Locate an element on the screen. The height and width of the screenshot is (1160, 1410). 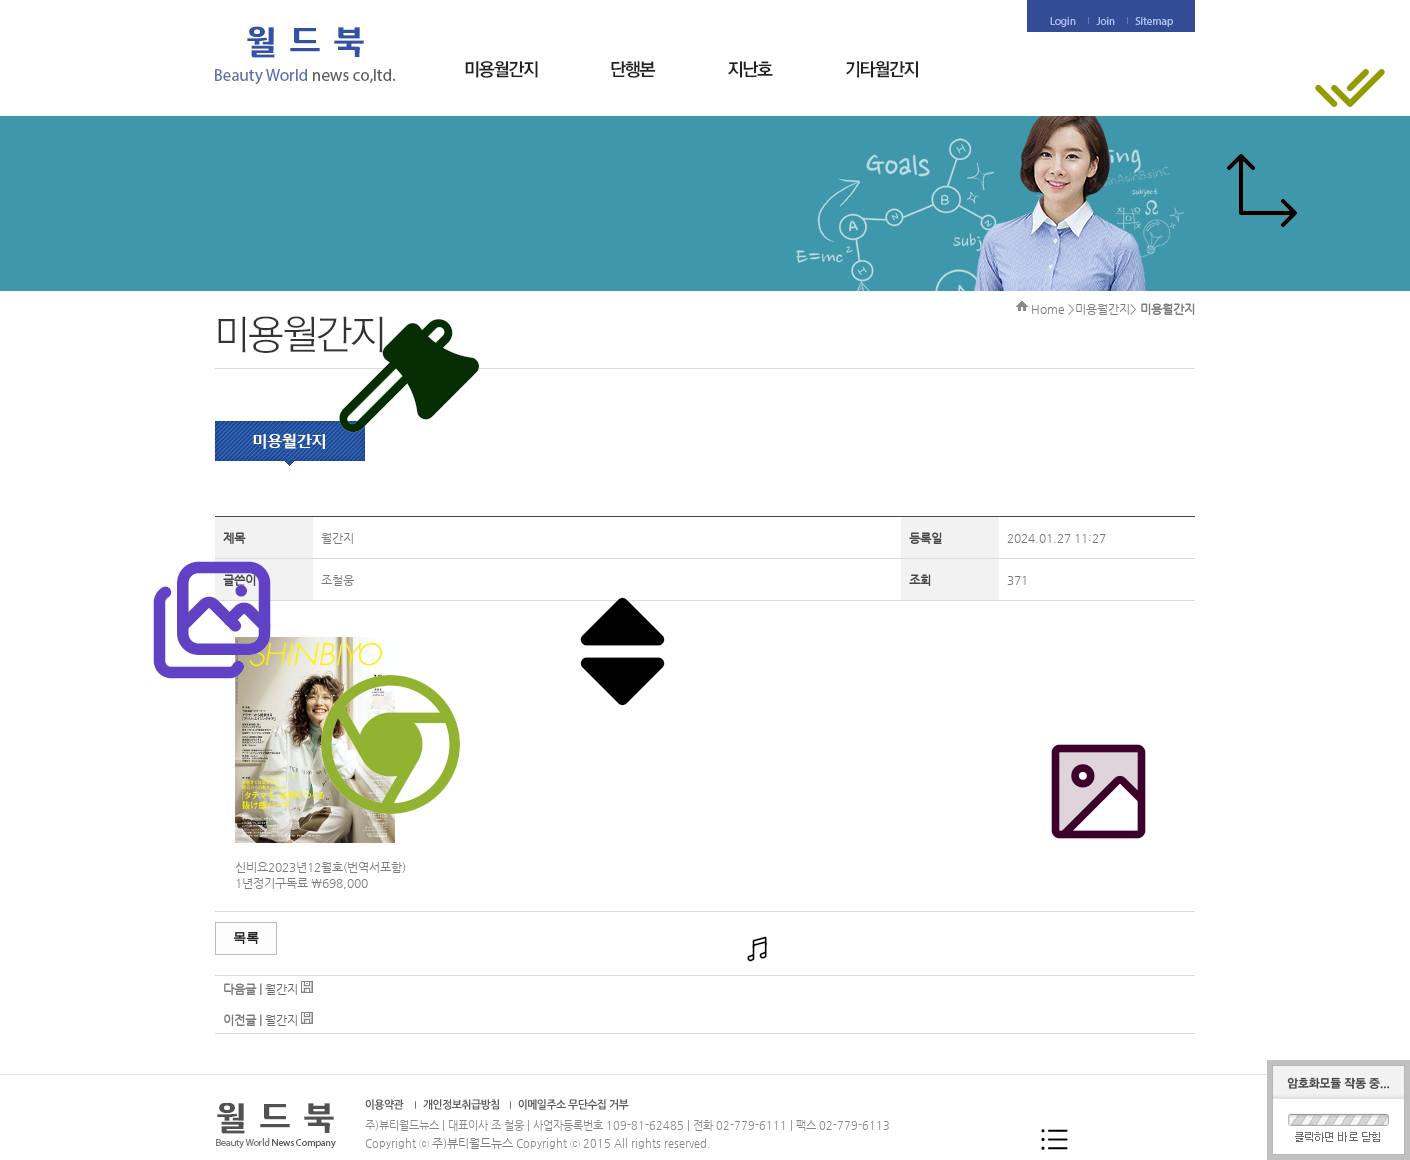
tool or equipment category is located at coordinates (409, 380).